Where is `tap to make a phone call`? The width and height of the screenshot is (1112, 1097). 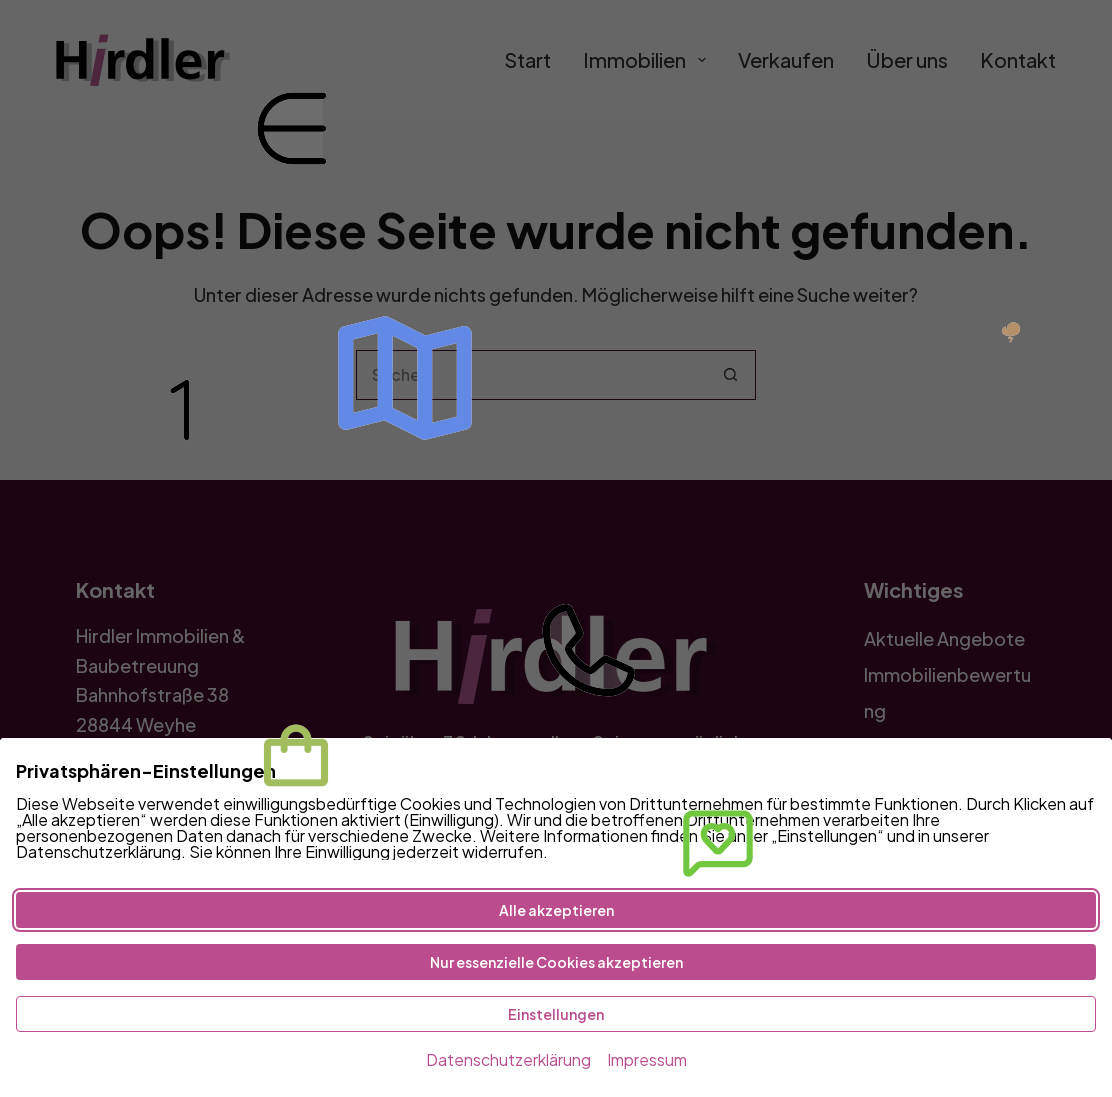
tap to make a phone call is located at coordinates (587, 652).